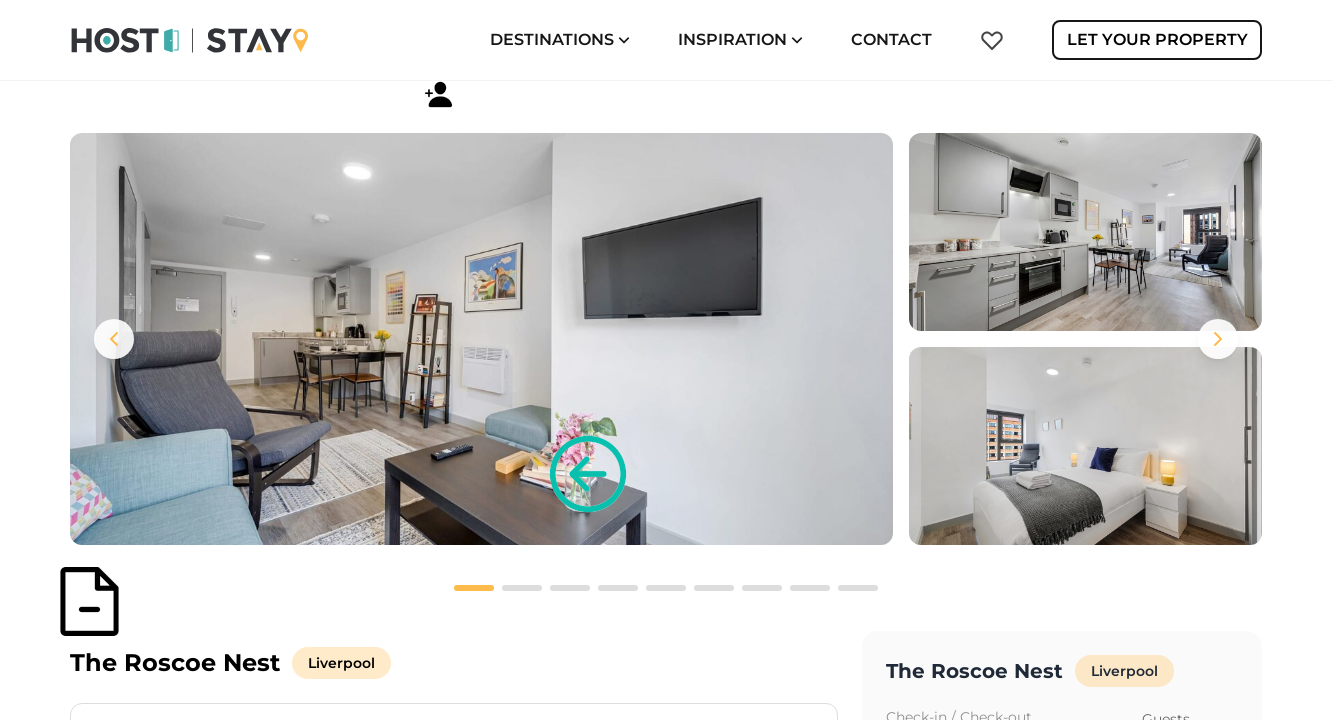  I want to click on add a new contact or friend, so click(438, 94).